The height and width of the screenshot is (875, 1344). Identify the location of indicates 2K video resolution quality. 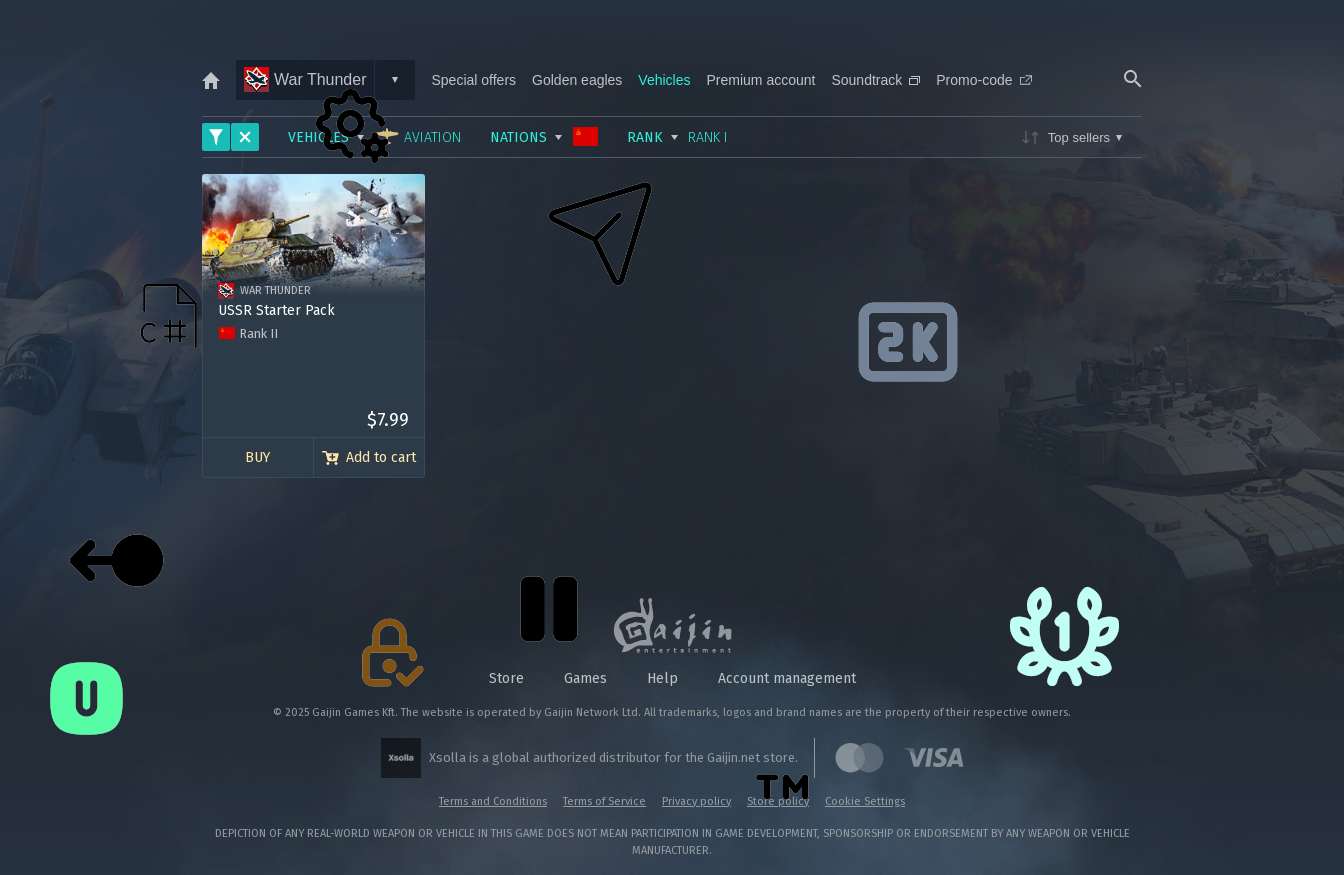
(908, 342).